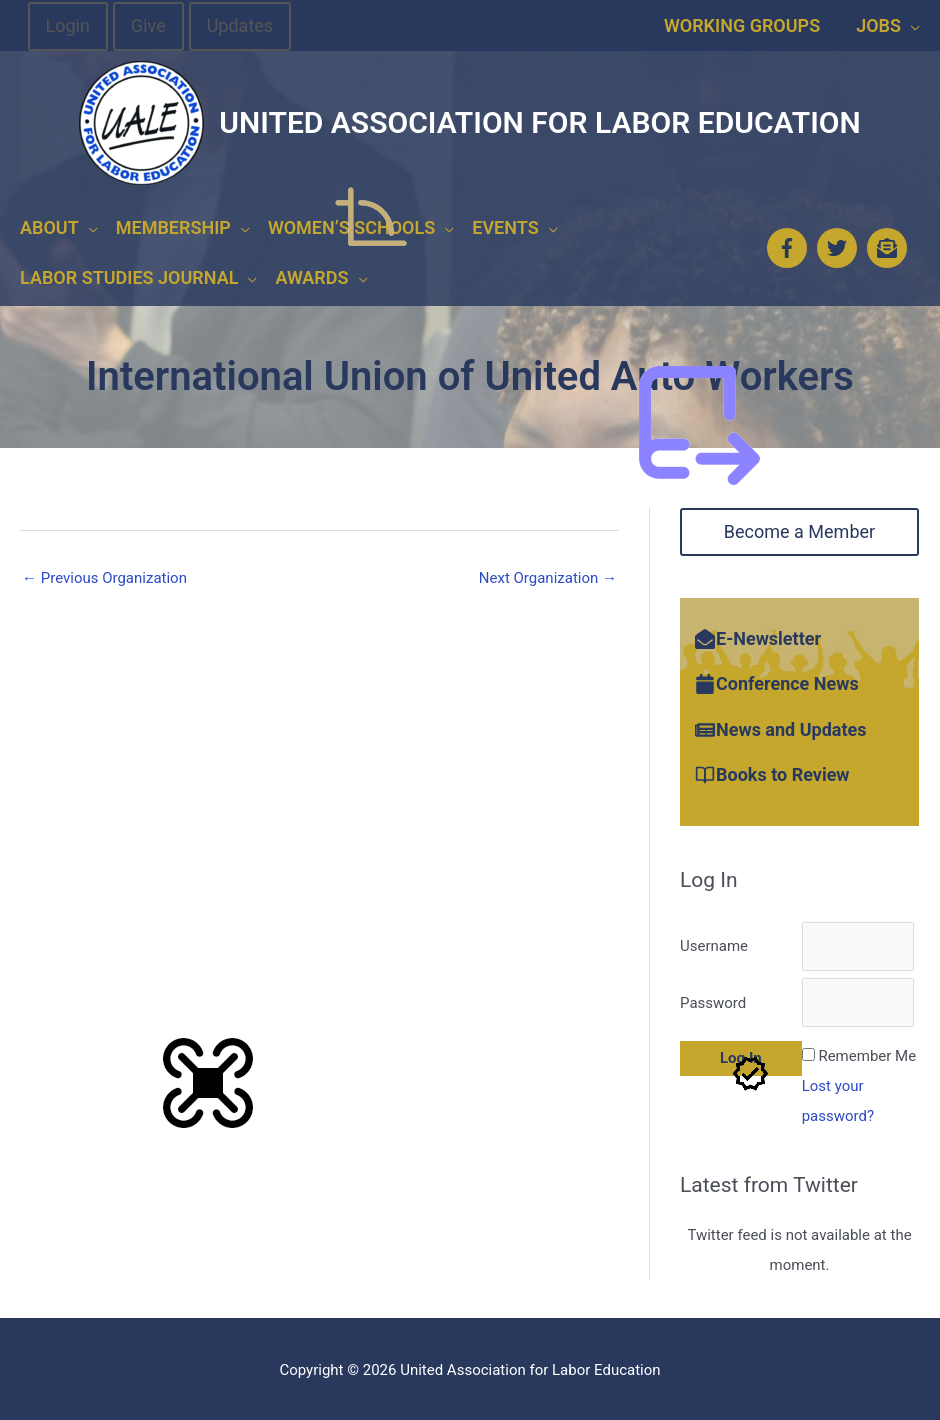  I want to click on access drone controls, so click(208, 1083).